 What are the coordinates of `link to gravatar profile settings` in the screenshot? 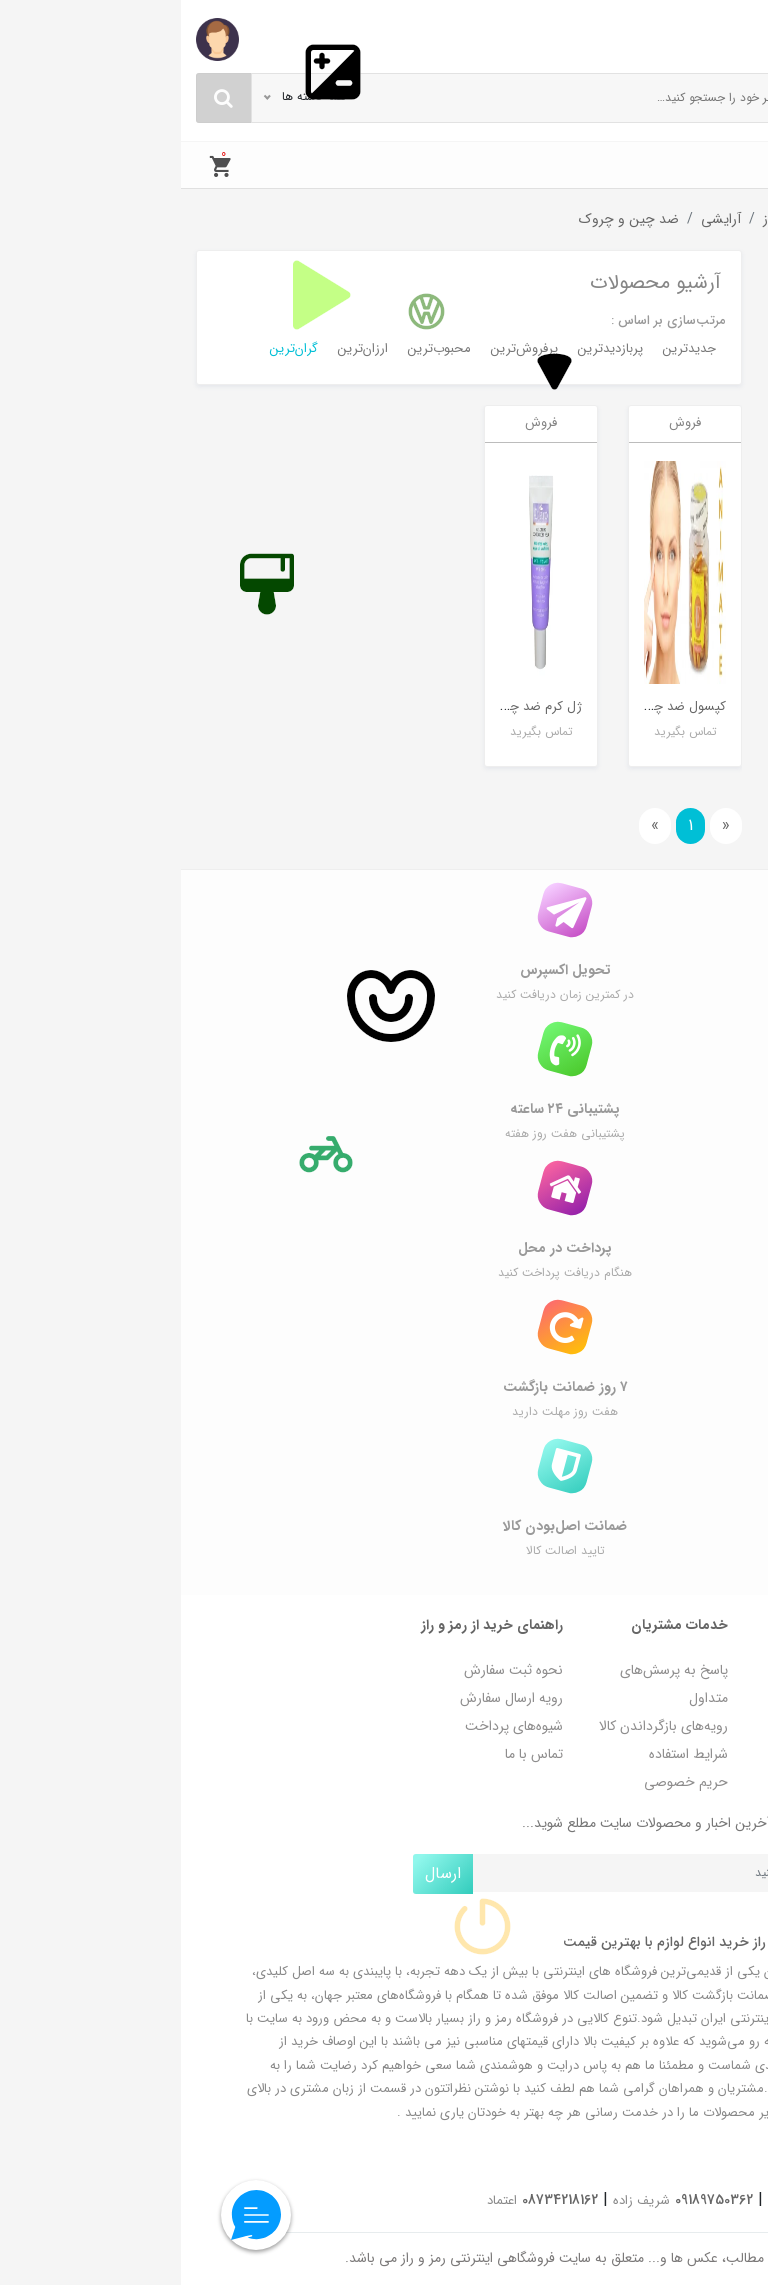 It's located at (482, 1926).